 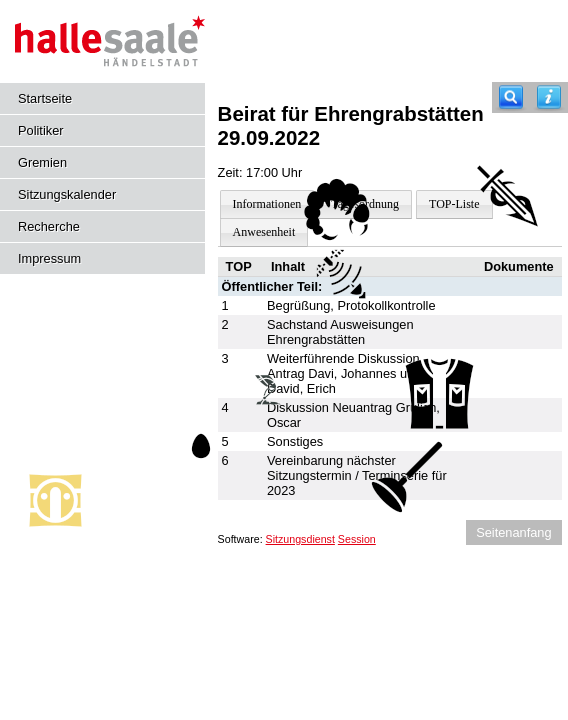 What do you see at coordinates (507, 195) in the screenshot?
I see `activate spiral thrust attack ability` at bounding box center [507, 195].